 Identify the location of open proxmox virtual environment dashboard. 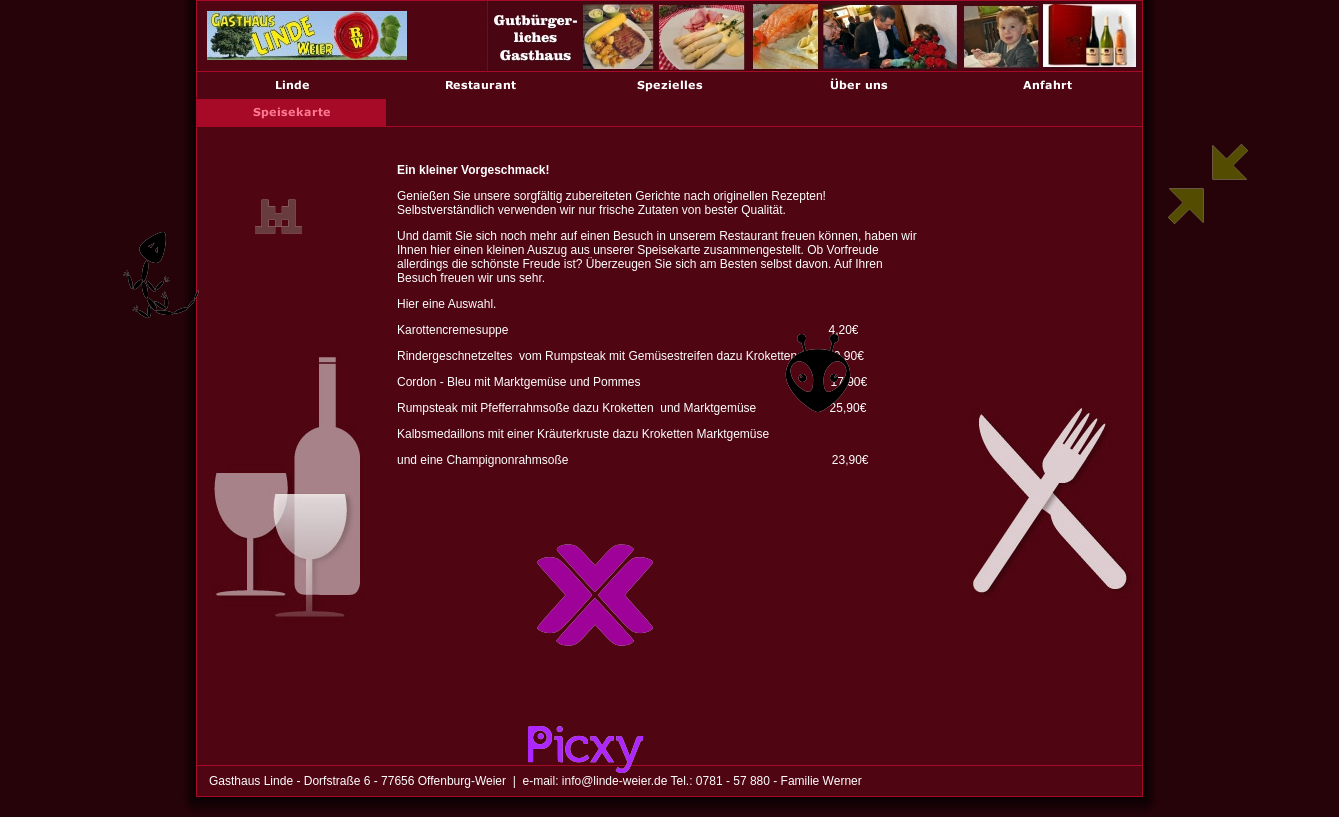
(595, 595).